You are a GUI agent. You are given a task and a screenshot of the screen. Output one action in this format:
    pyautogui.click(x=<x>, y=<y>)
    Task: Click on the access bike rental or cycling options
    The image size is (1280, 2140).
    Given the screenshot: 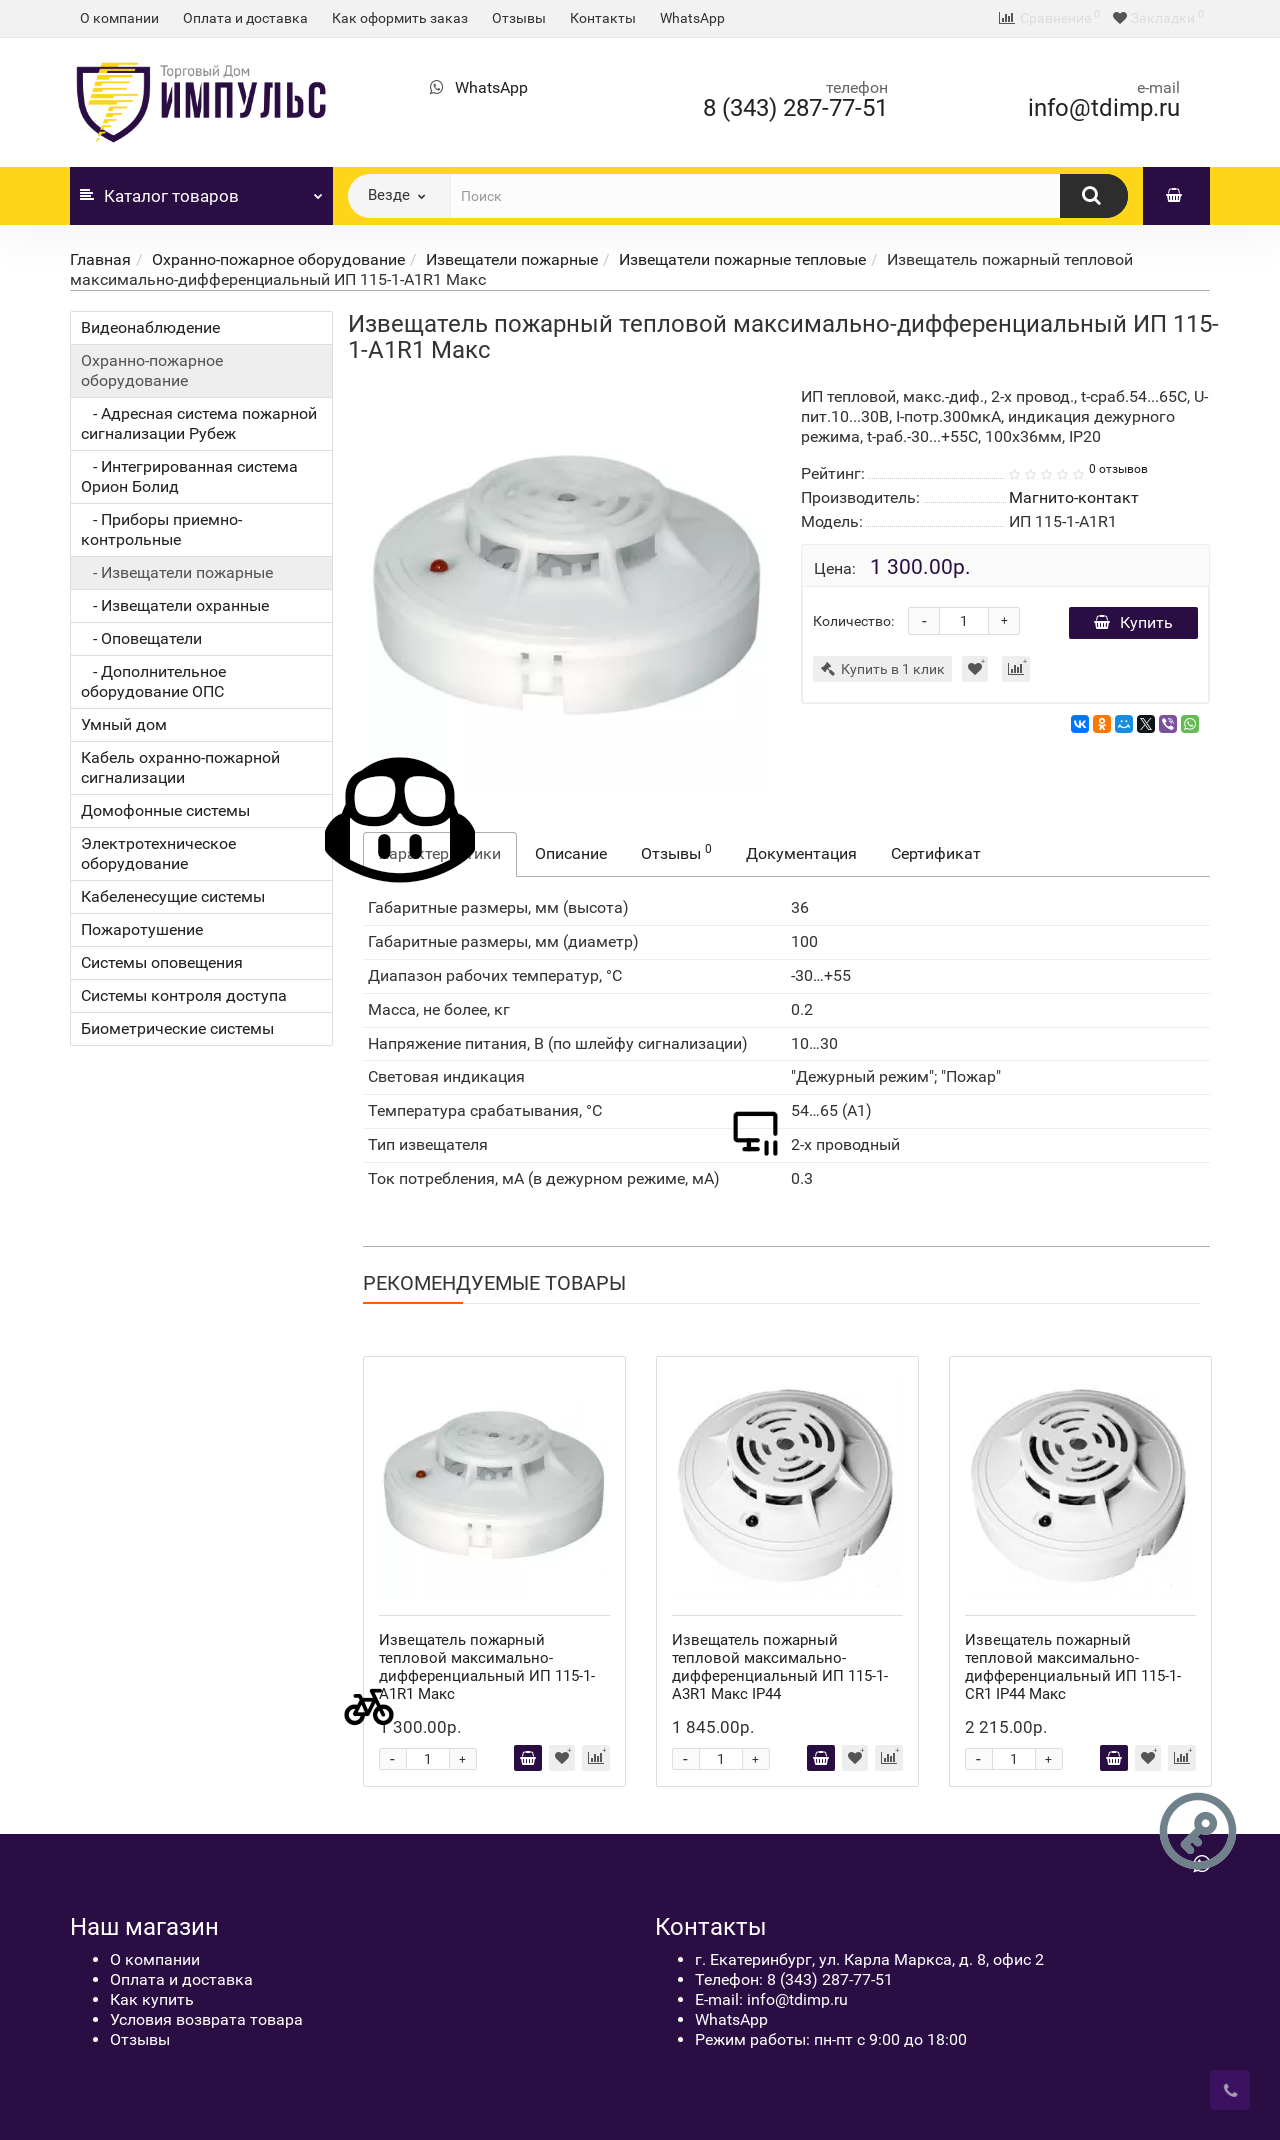 What is the action you would take?
    pyautogui.click(x=369, y=1707)
    